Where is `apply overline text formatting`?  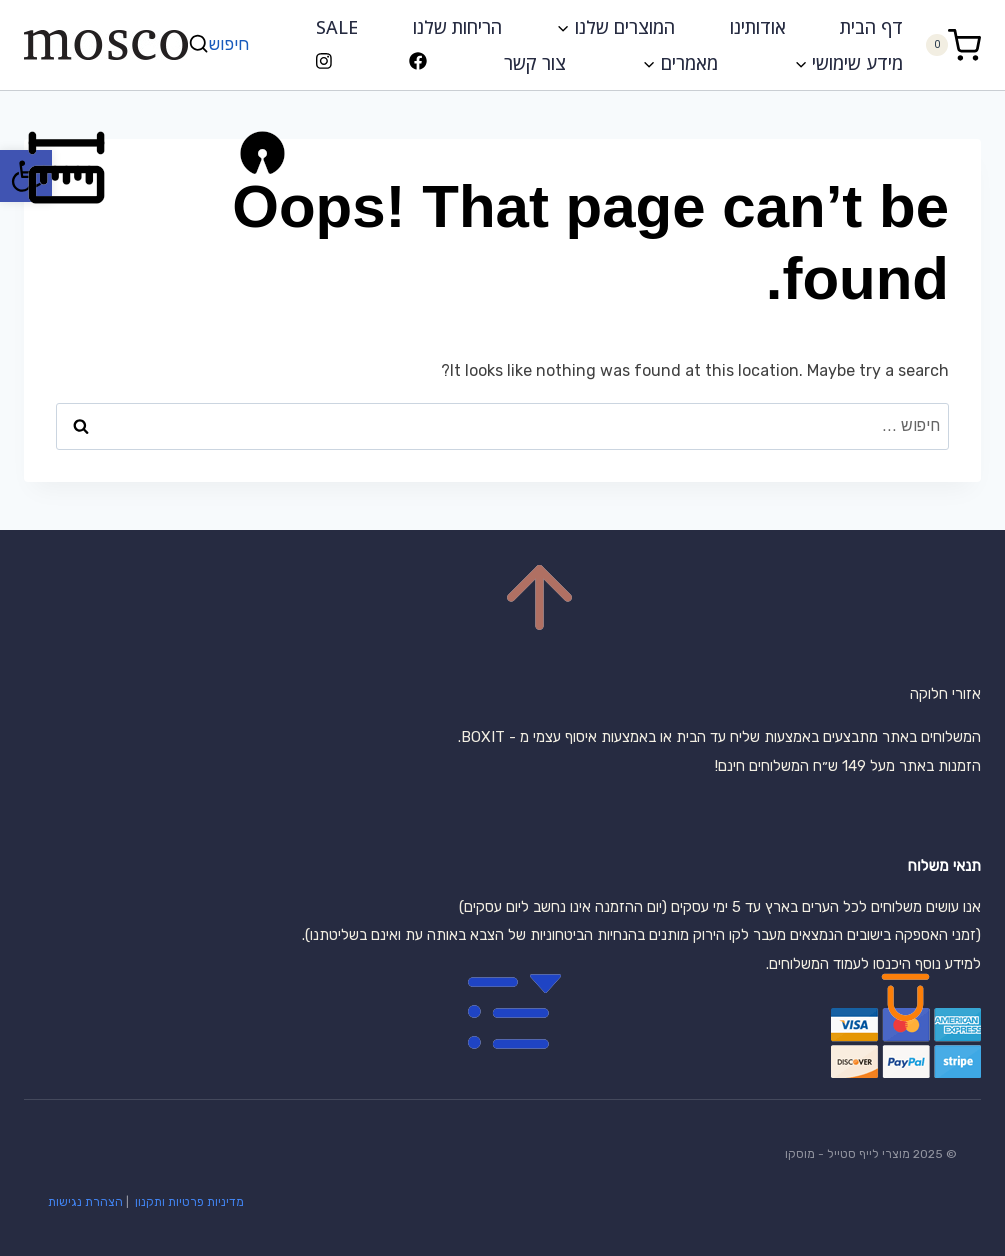 apply overline text formatting is located at coordinates (905, 997).